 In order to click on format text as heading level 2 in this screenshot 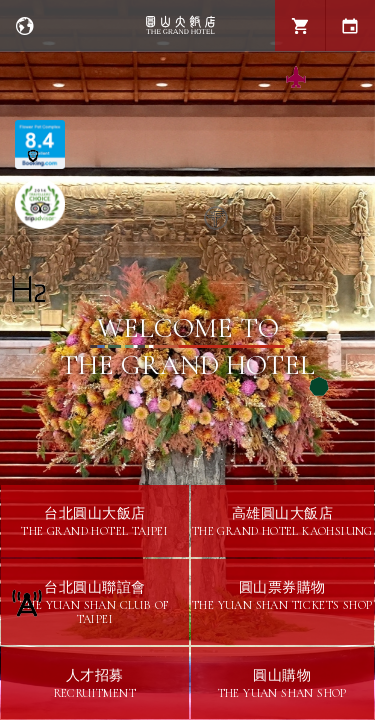, I will do `click(29, 289)`.